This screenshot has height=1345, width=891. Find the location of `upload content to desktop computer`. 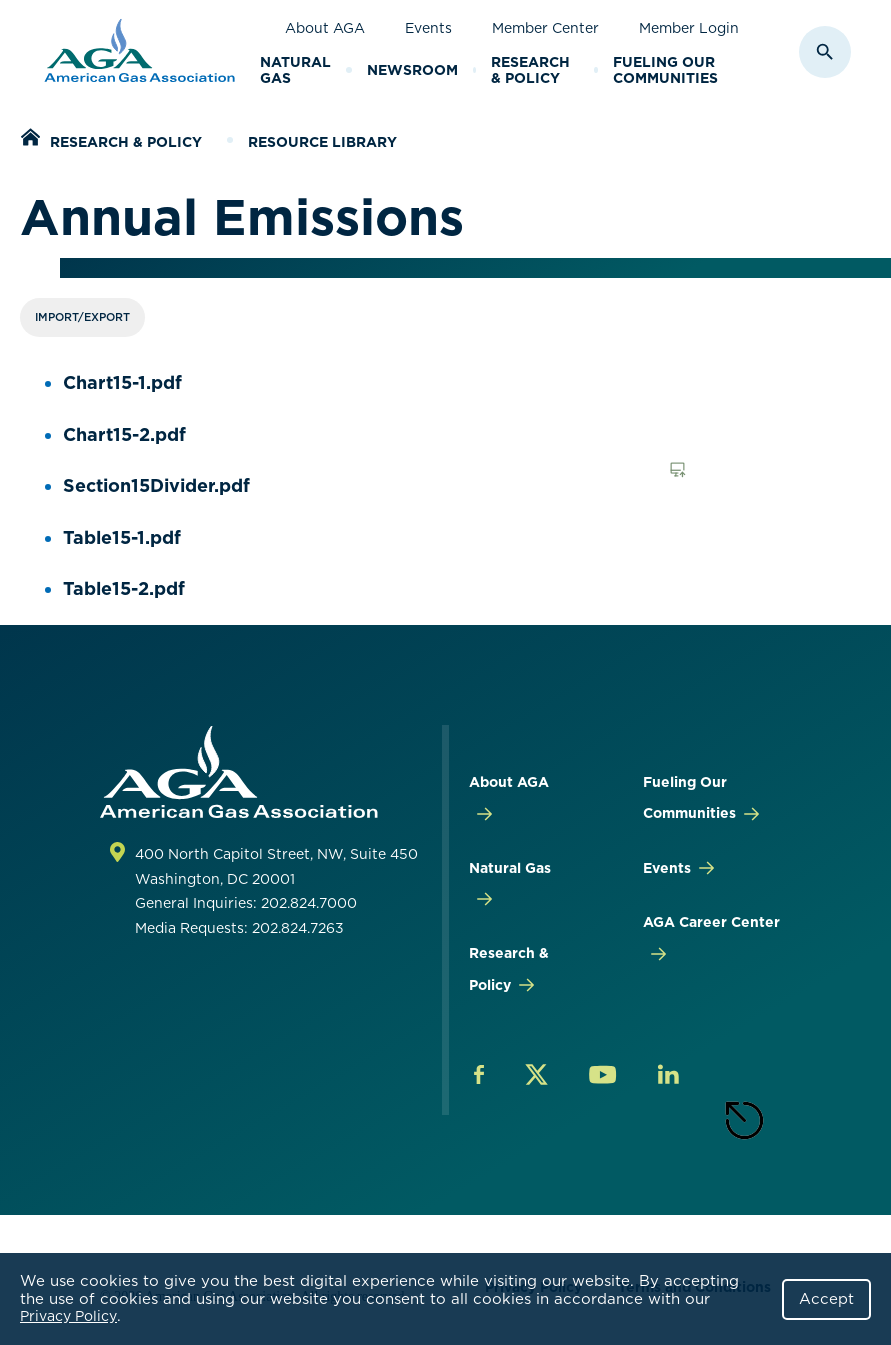

upload content to desktop computer is located at coordinates (677, 469).